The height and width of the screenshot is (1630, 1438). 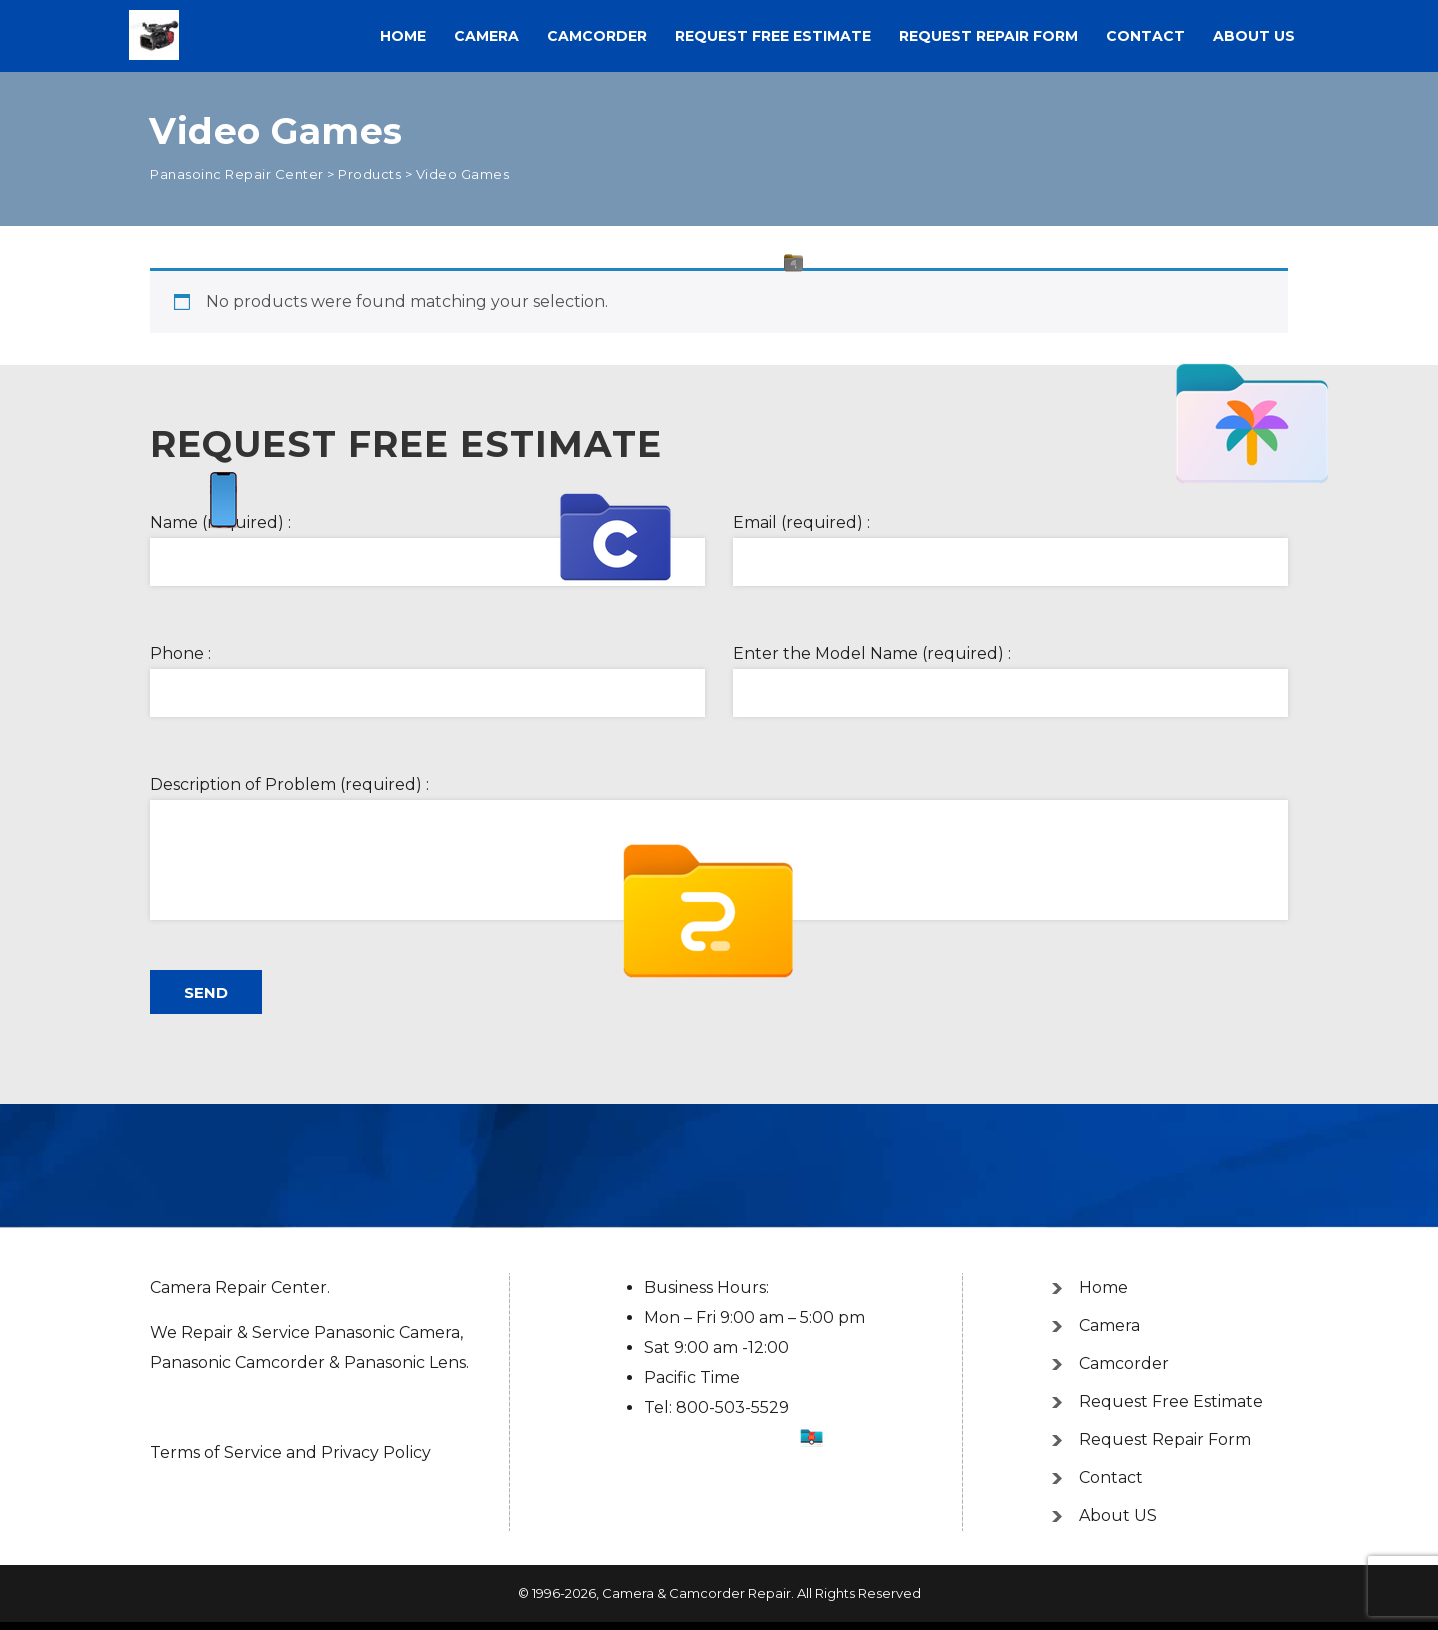 What do you see at coordinates (223, 500) in the screenshot?
I see `iPhone 12 device icon in red` at bounding box center [223, 500].